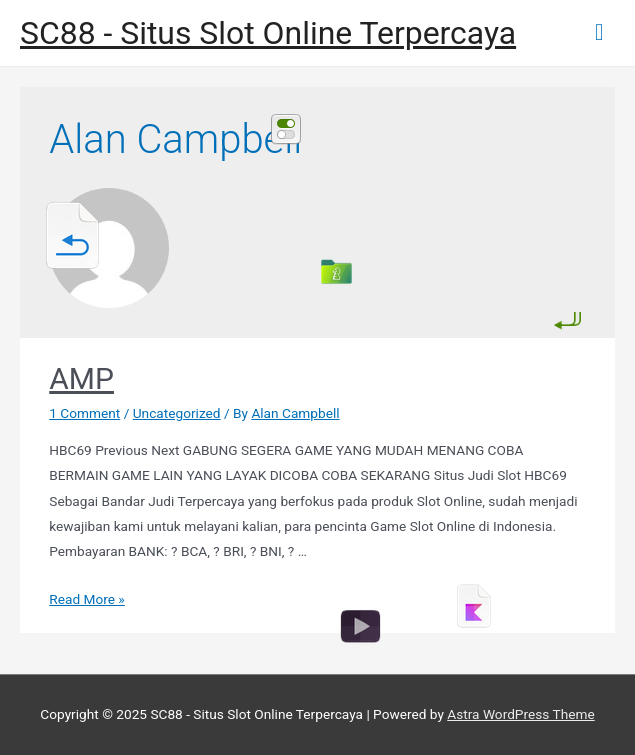 Image resolution: width=635 pixels, height=755 pixels. I want to click on open game jolt chess or strategy games folder, so click(336, 272).